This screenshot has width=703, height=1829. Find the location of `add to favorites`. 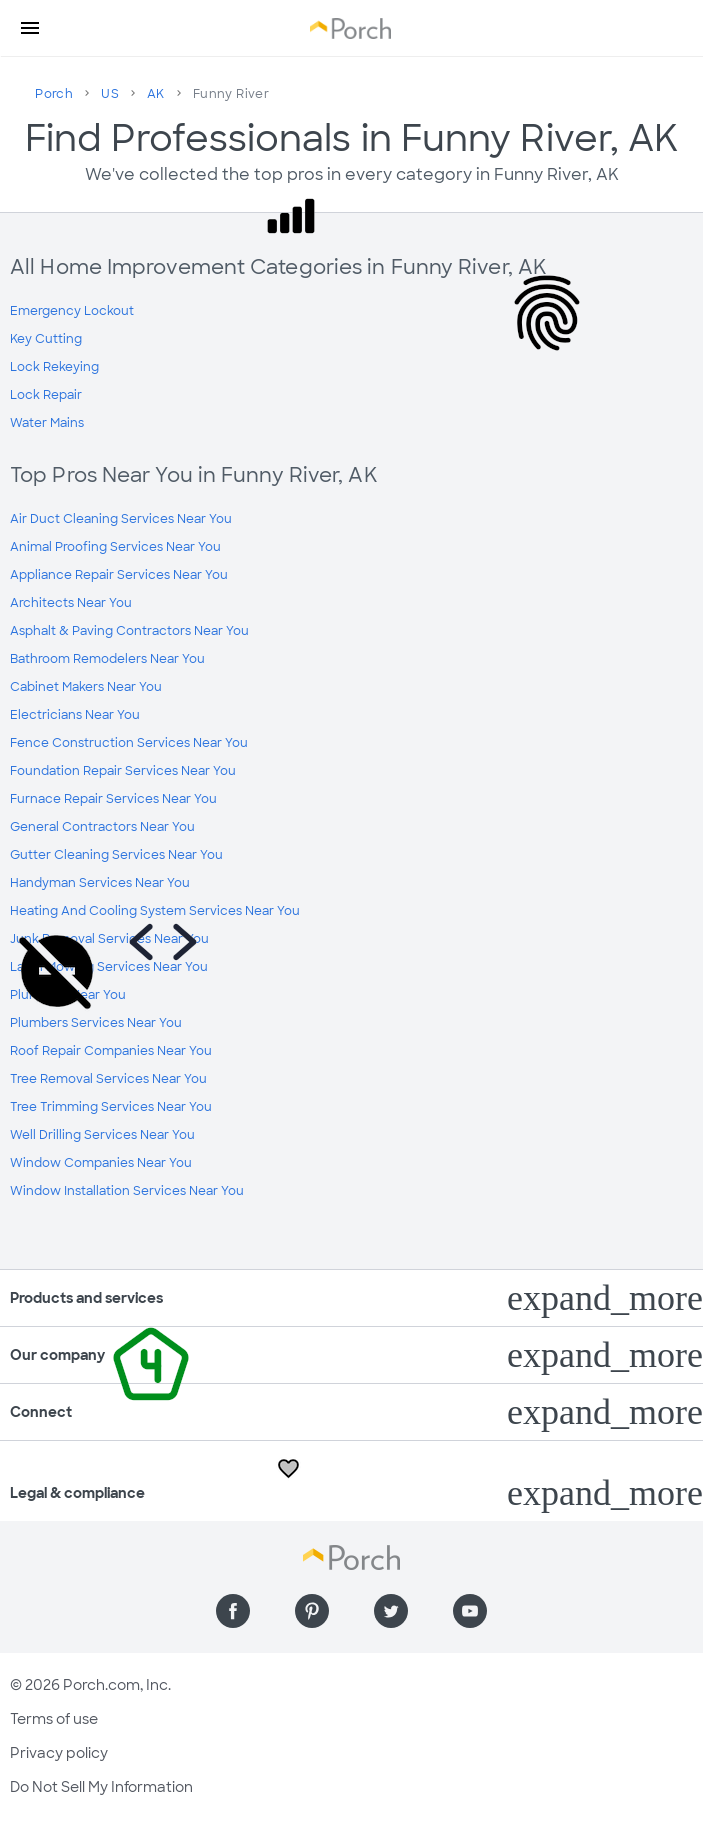

add to favorites is located at coordinates (288, 1468).